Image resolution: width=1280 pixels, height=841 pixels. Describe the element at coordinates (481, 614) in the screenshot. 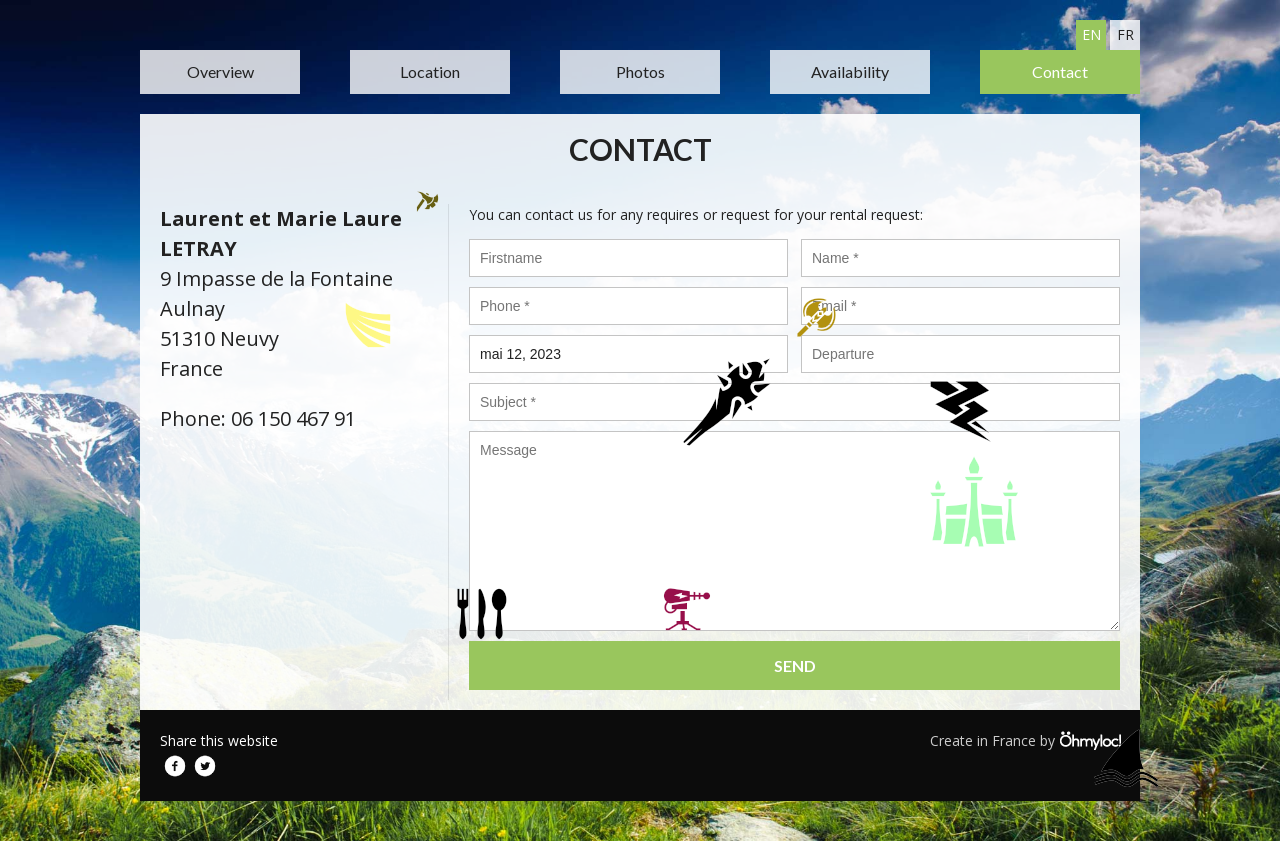

I see `view nearby restaurants or dining options` at that location.